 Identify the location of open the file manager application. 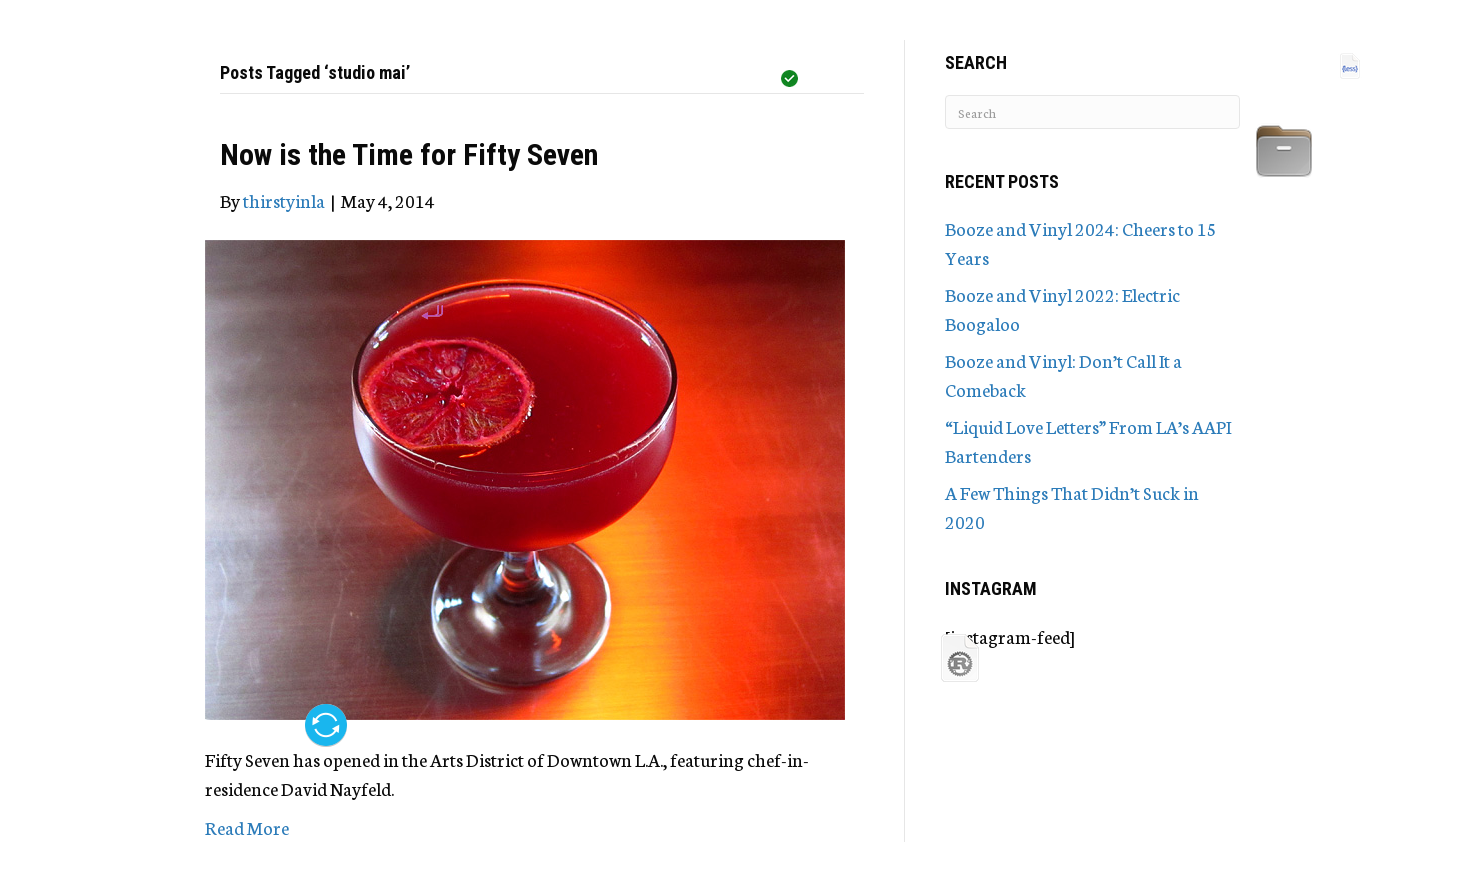
(1284, 151).